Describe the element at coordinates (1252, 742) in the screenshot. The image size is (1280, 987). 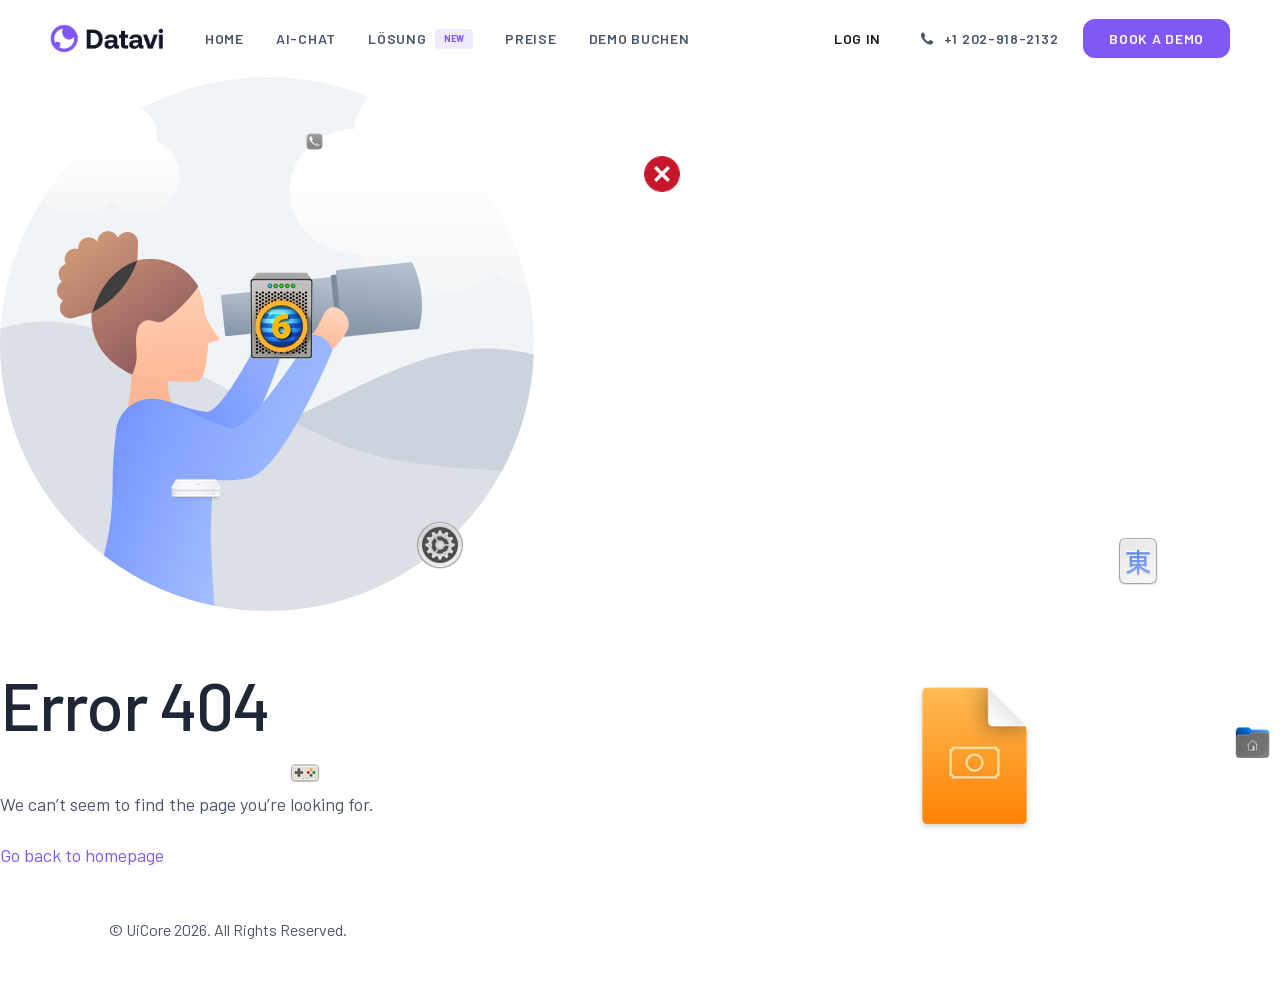
I see `access your home folder` at that location.